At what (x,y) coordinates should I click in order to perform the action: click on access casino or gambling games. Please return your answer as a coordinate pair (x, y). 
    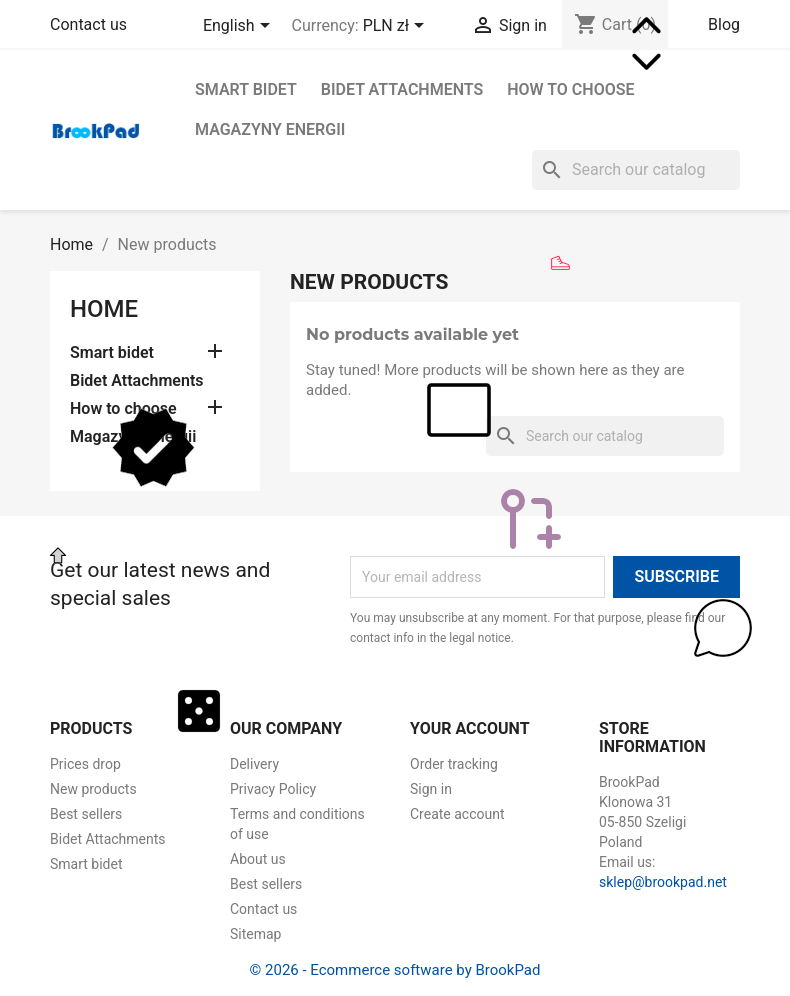
    Looking at the image, I should click on (199, 711).